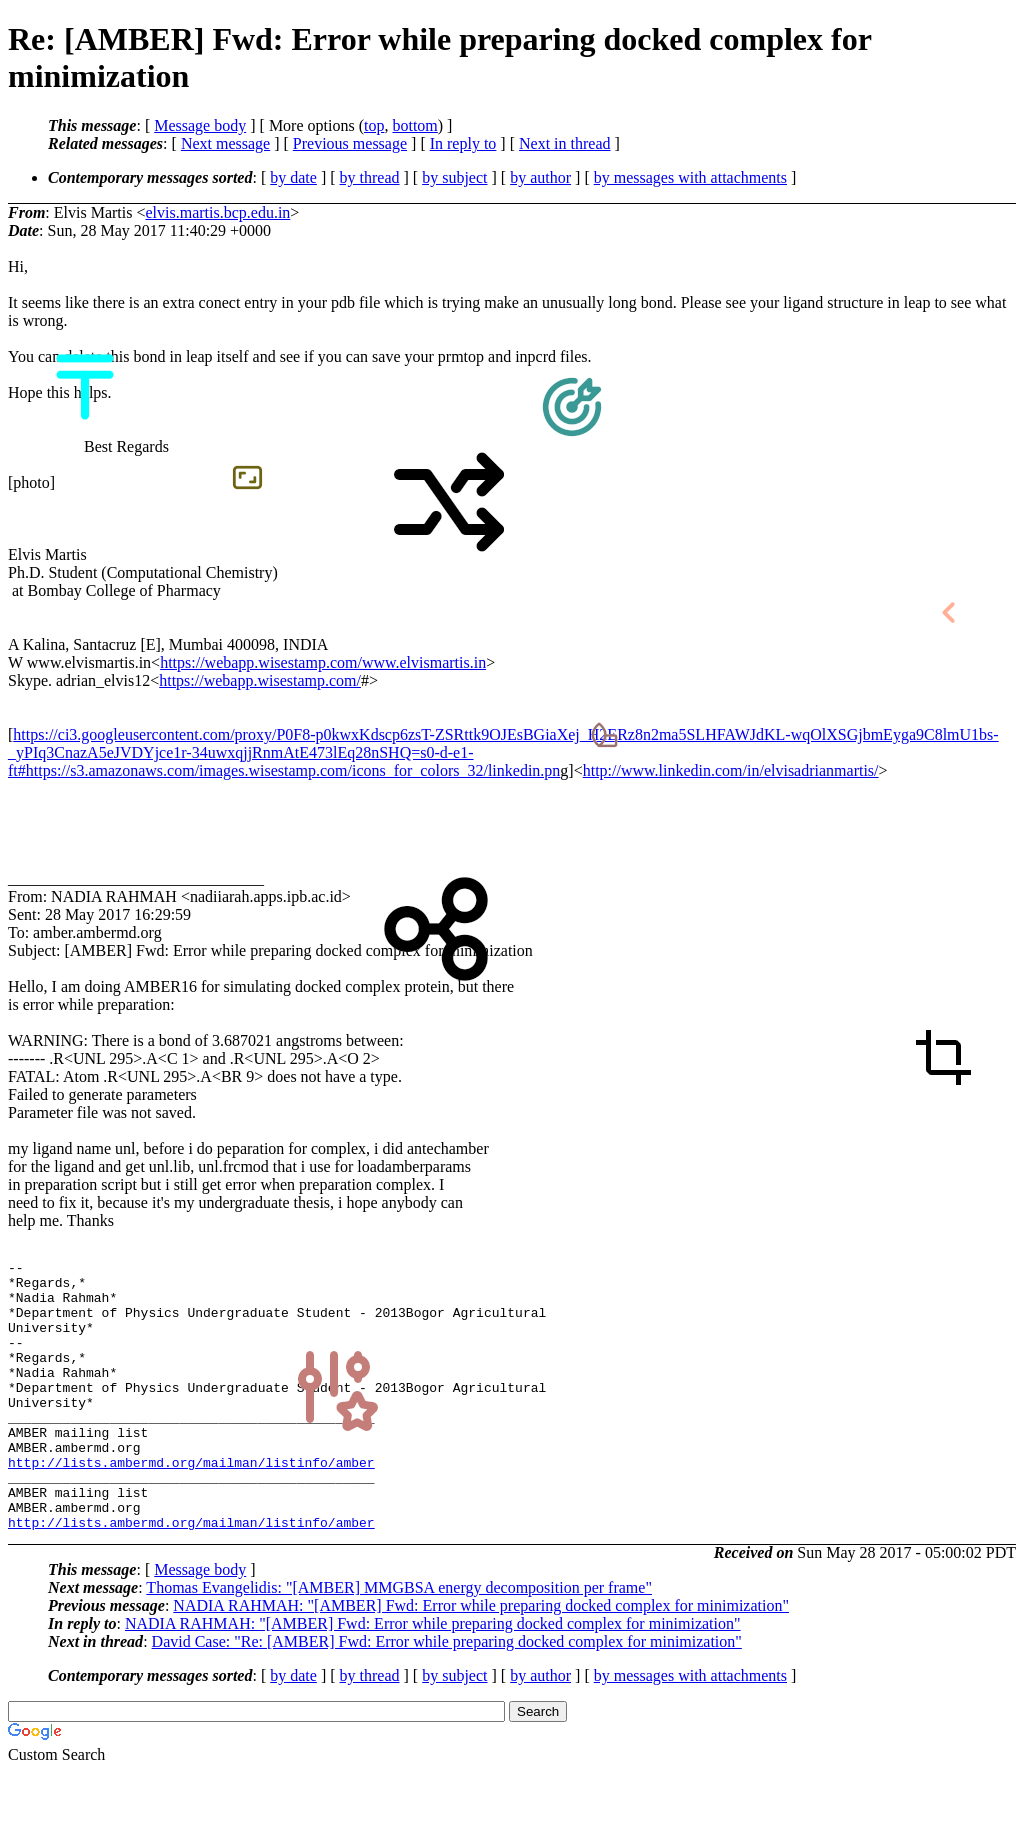 This screenshot has height=1826, width=1024. What do you see at coordinates (449, 502) in the screenshot?
I see `shuffle or randomize content` at bounding box center [449, 502].